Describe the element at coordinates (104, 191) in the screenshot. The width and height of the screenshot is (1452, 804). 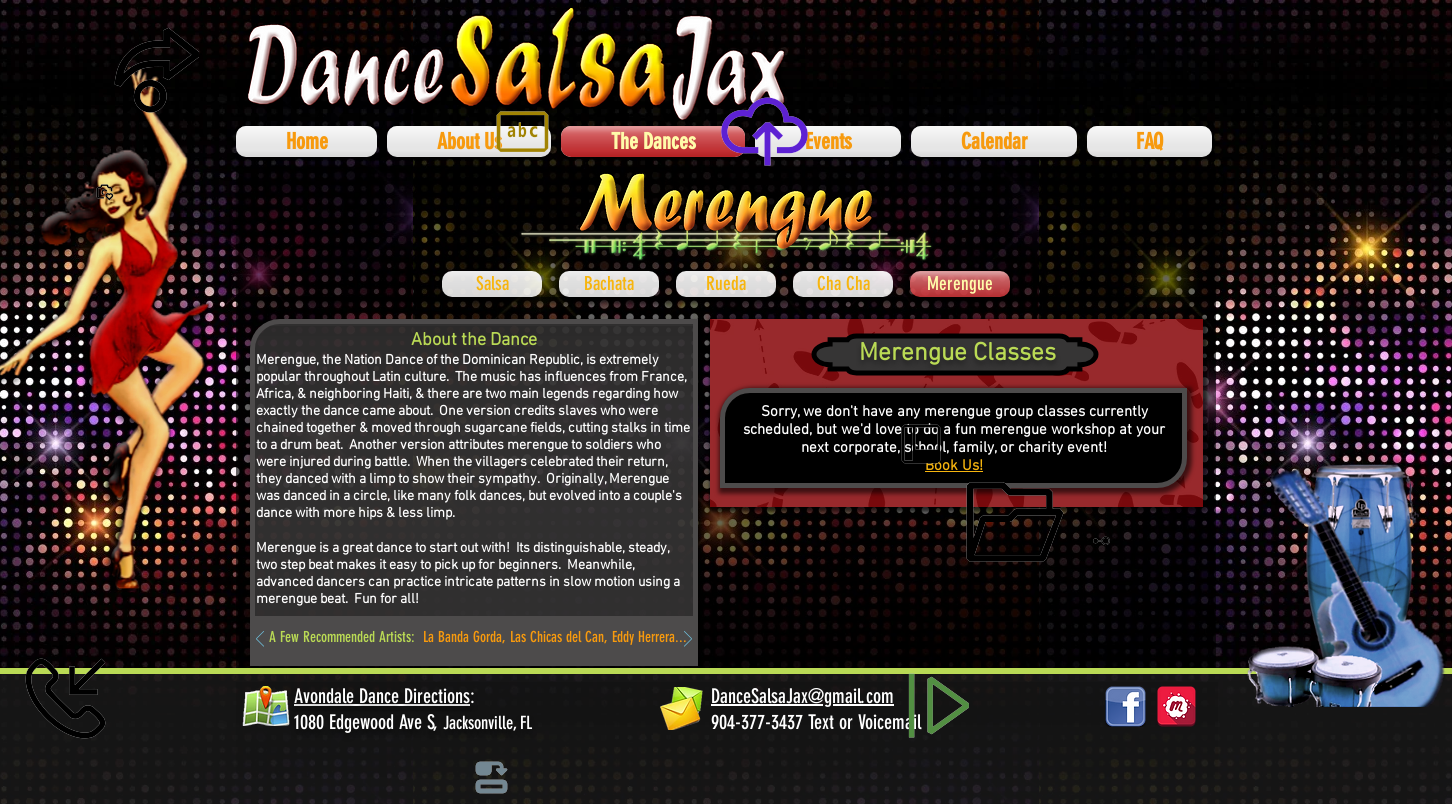
I see `mark photo as favorite` at that location.